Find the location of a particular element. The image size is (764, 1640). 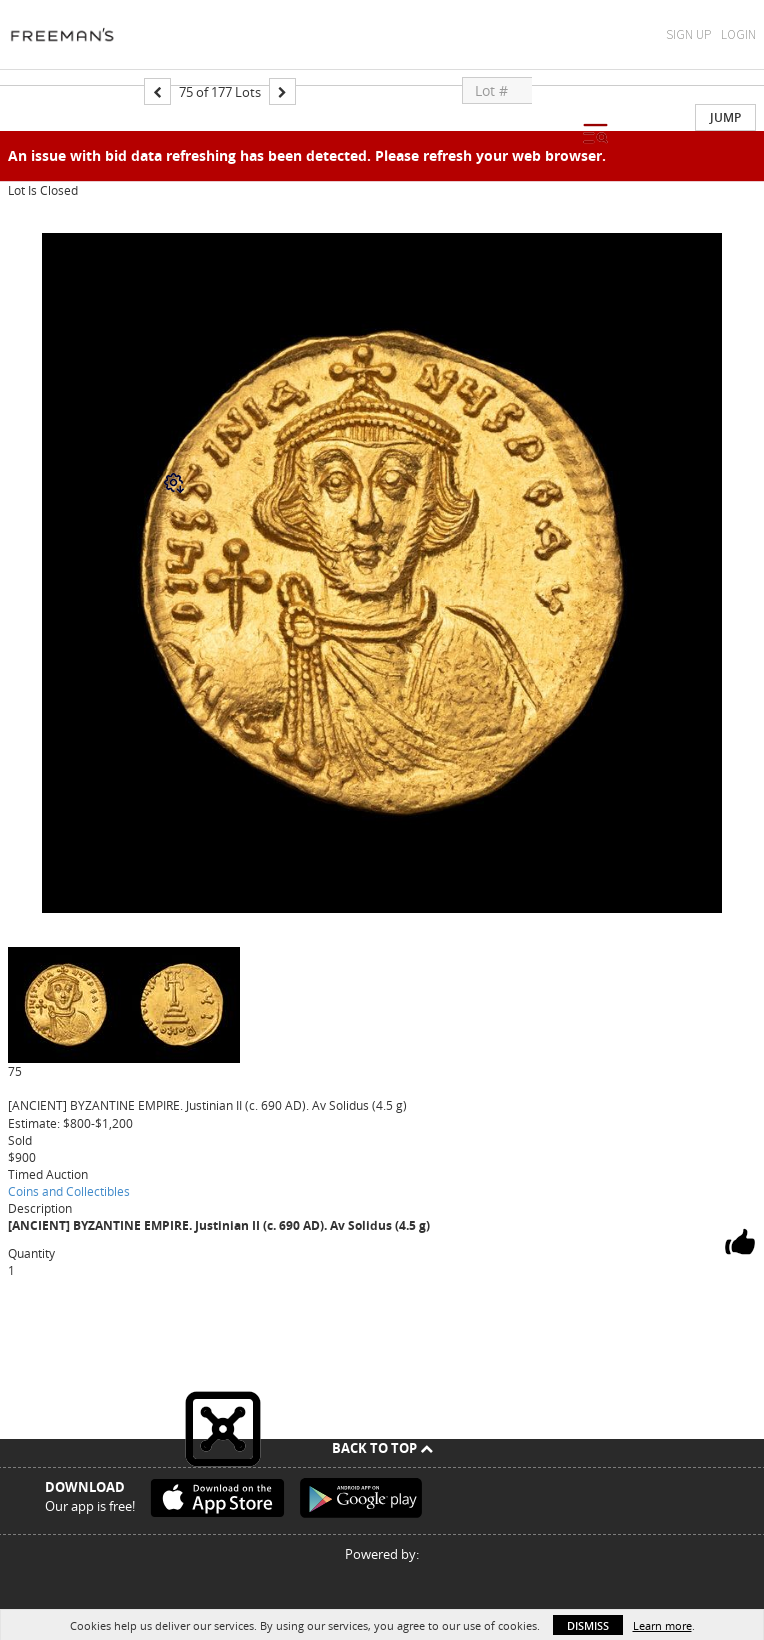

search within text or document content is located at coordinates (595, 133).